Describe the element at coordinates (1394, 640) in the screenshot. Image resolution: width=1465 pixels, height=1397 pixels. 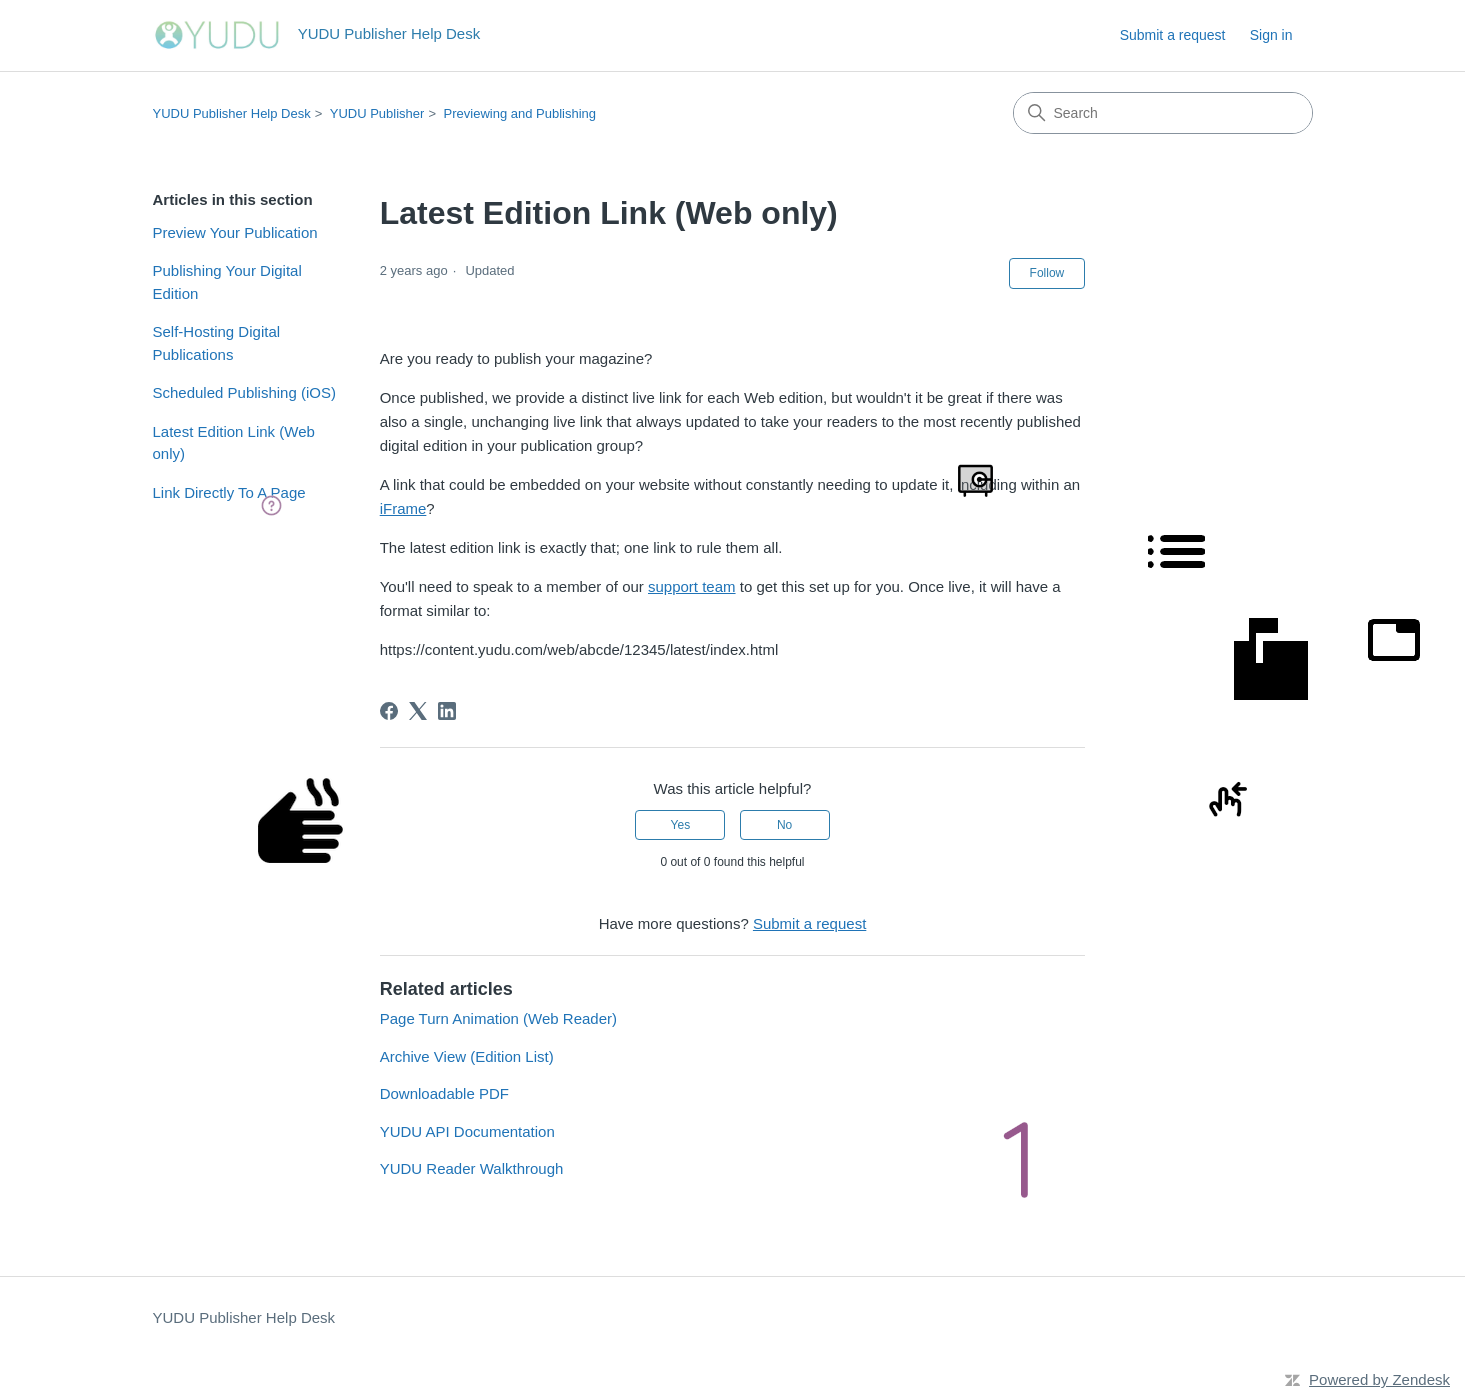
I see `open a new browser tab` at that location.